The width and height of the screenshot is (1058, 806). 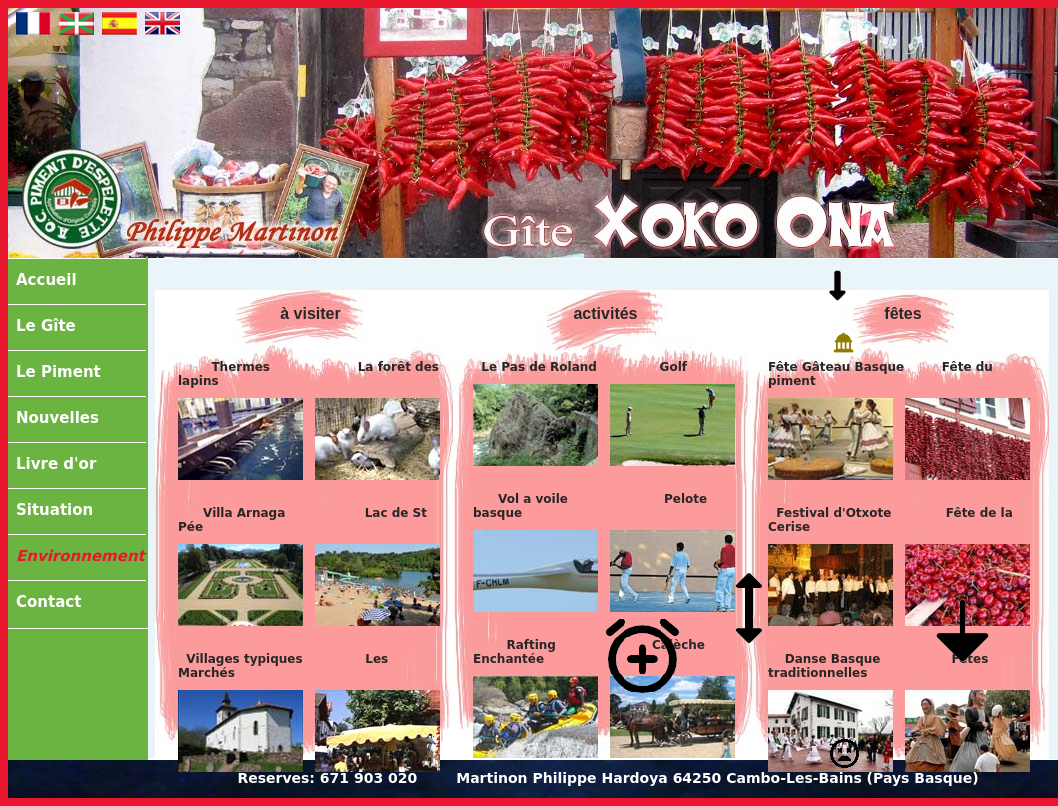 What do you see at coordinates (642, 655) in the screenshot?
I see `add a new alarm` at bounding box center [642, 655].